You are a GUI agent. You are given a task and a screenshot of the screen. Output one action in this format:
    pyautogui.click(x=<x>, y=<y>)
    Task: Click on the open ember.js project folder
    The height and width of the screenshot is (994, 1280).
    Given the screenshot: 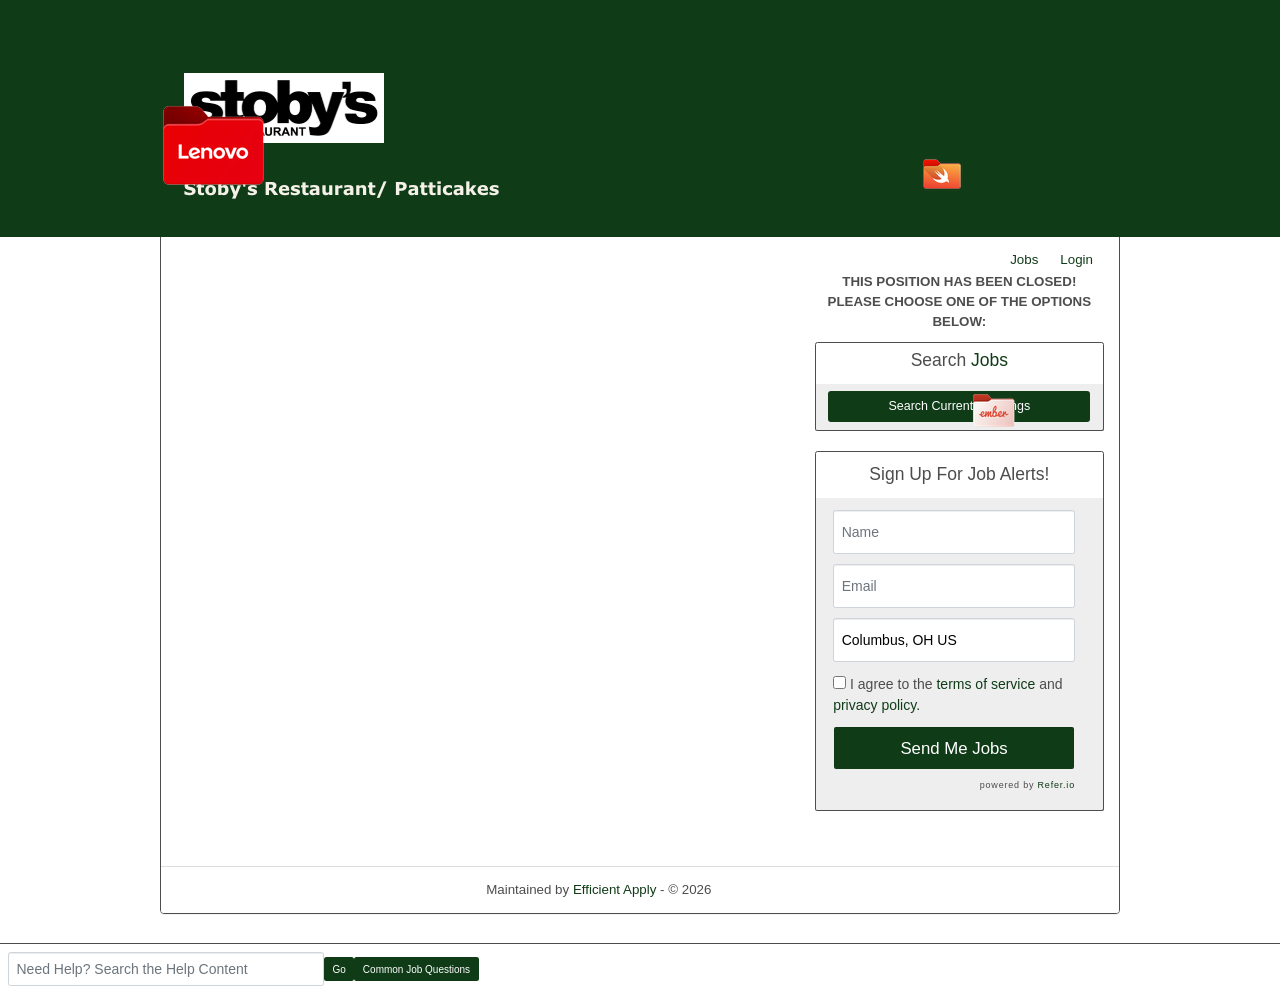 What is the action you would take?
    pyautogui.click(x=993, y=411)
    